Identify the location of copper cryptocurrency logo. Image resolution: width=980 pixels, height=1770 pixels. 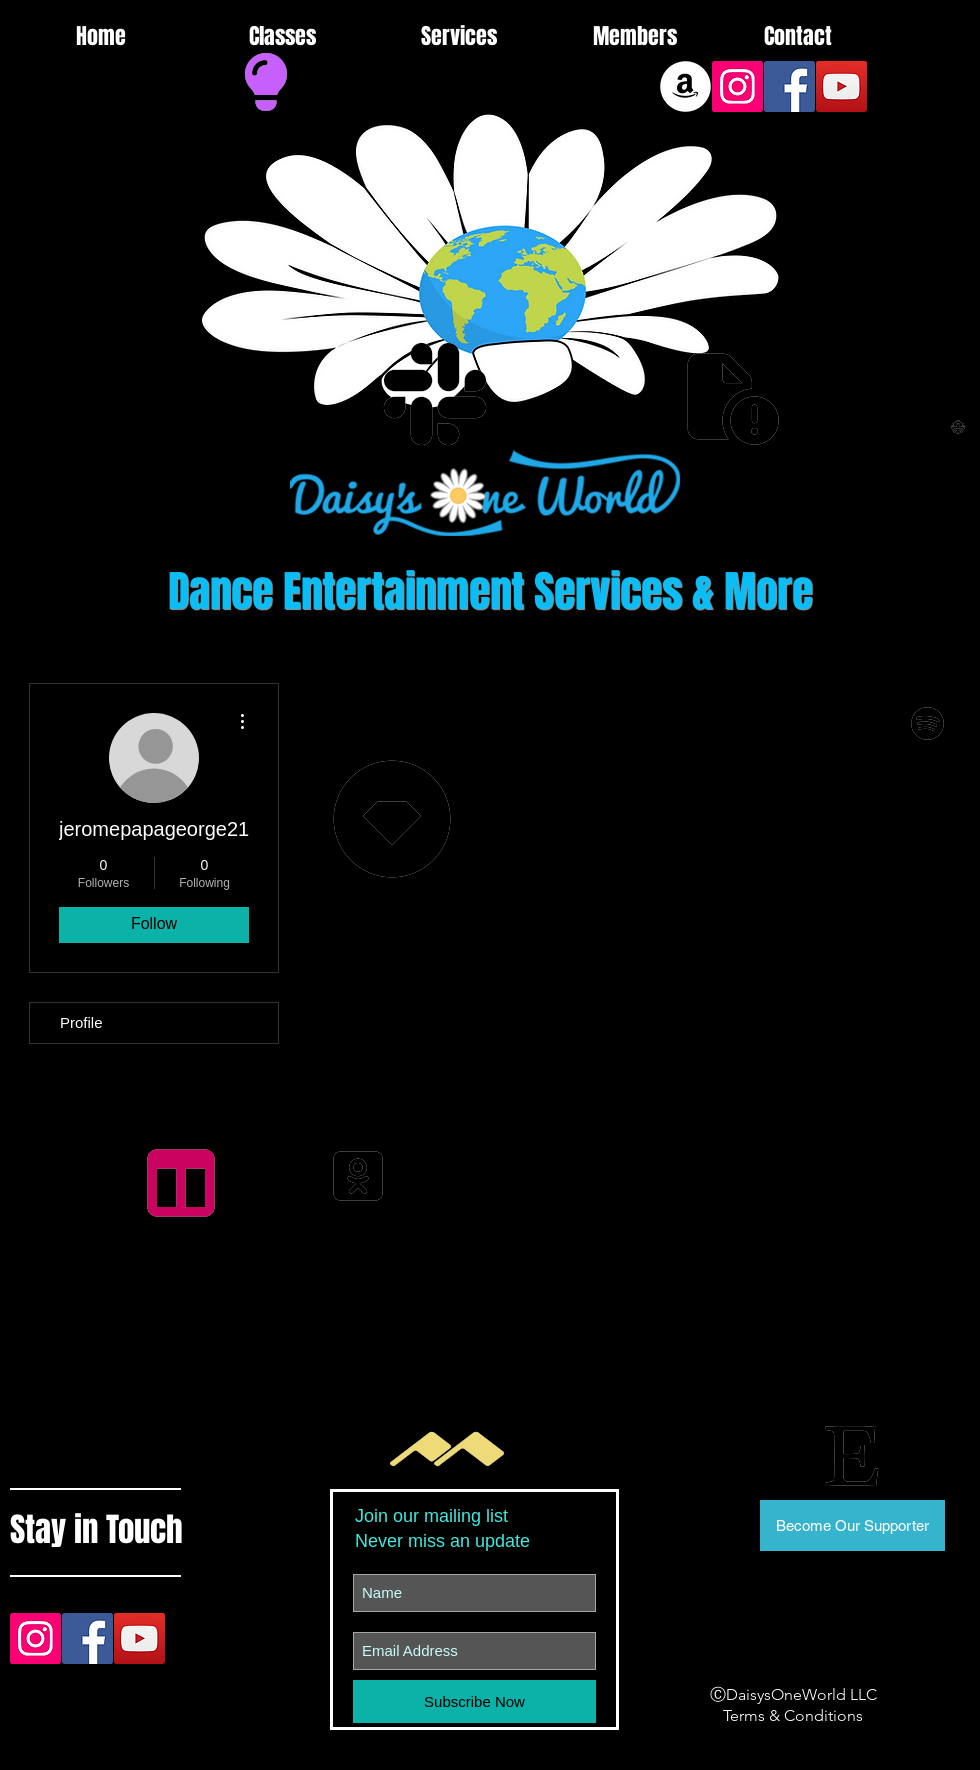
(392, 819).